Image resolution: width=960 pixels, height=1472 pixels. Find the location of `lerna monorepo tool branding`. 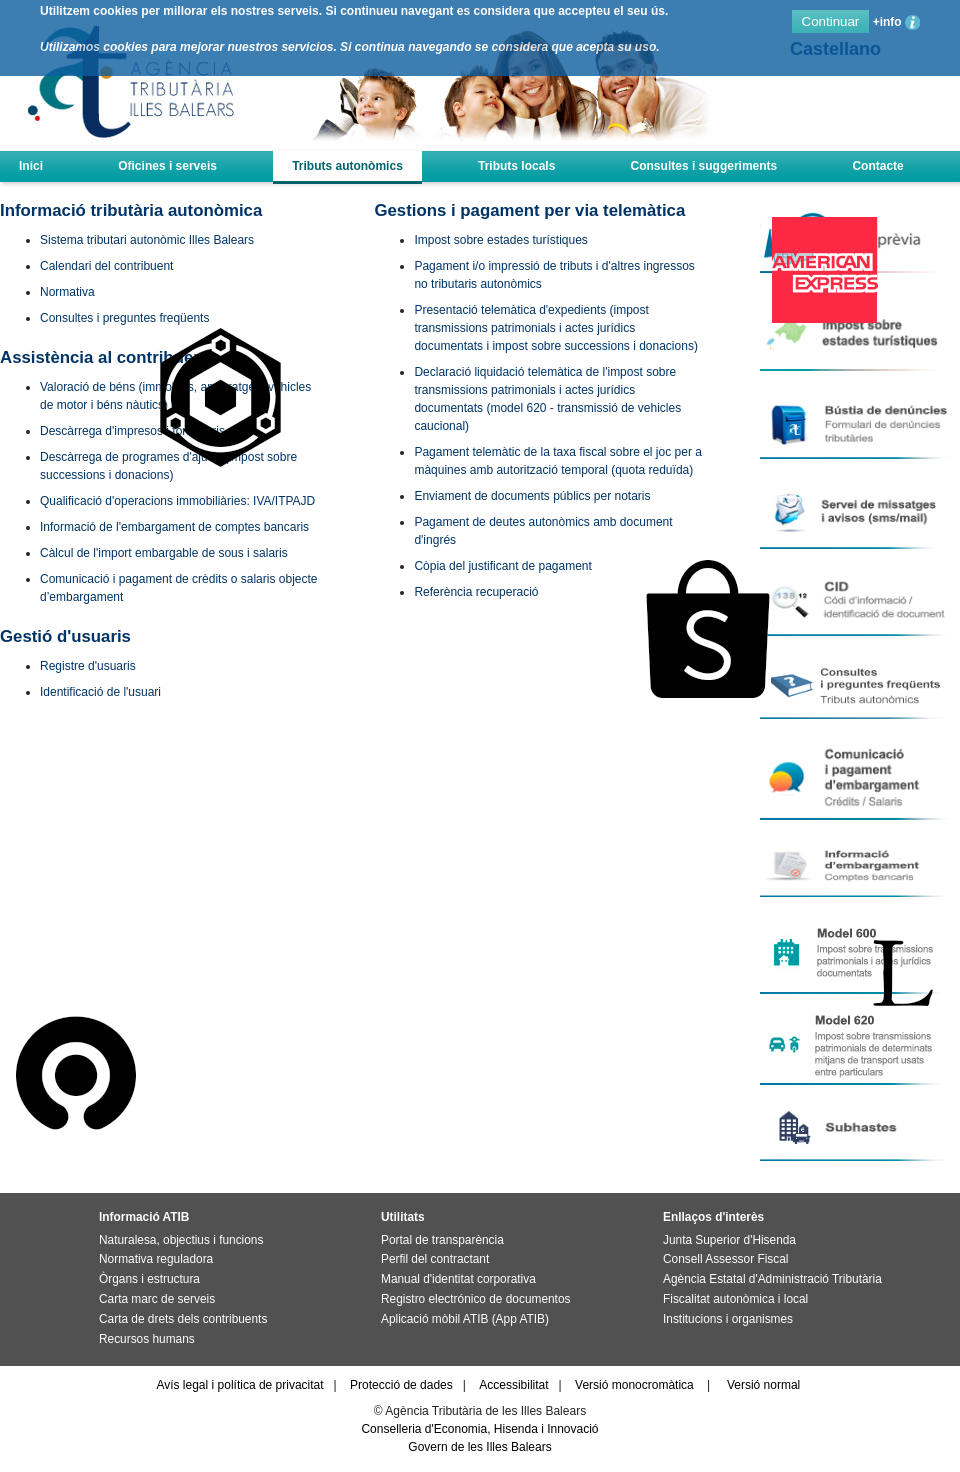

lerna monorepo tool branding is located at coordinates (903, 973).